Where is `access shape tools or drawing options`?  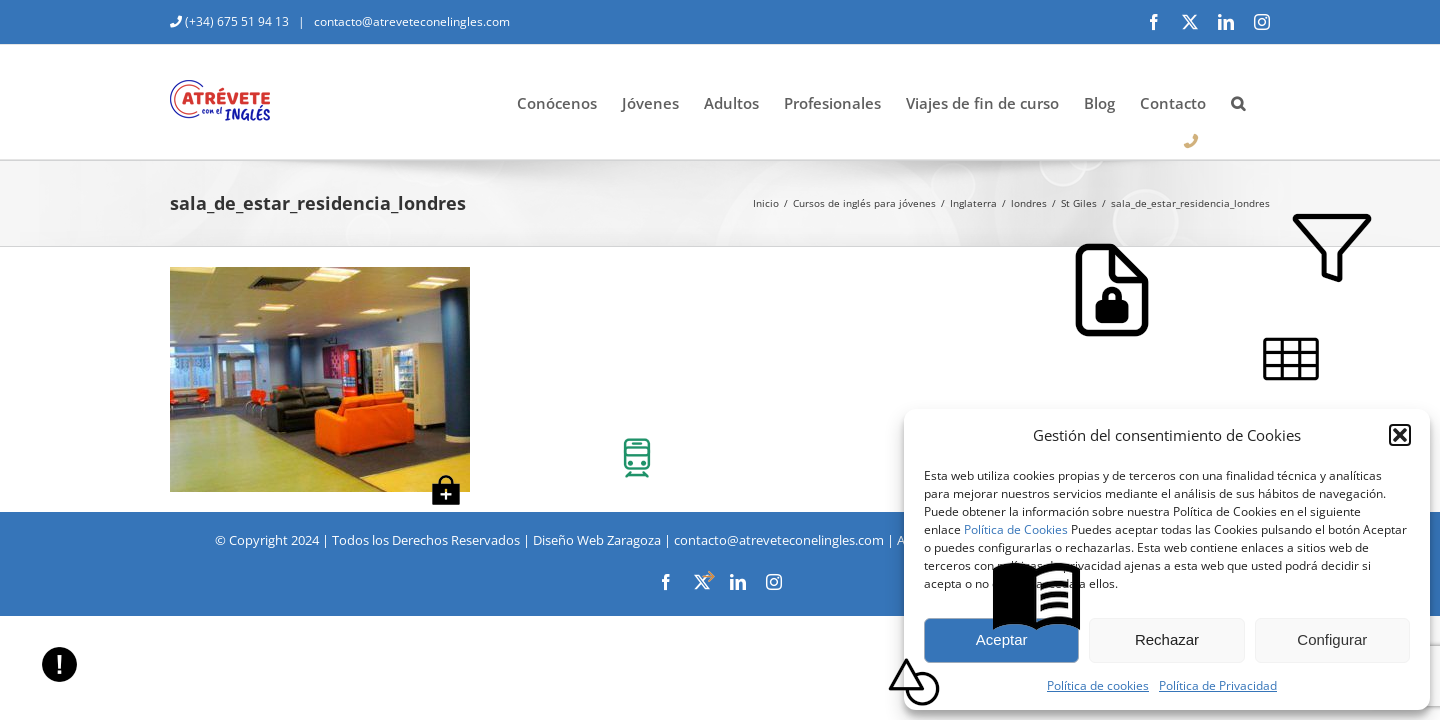
access shape tools or drawing options is located at coordinates (914, 682).